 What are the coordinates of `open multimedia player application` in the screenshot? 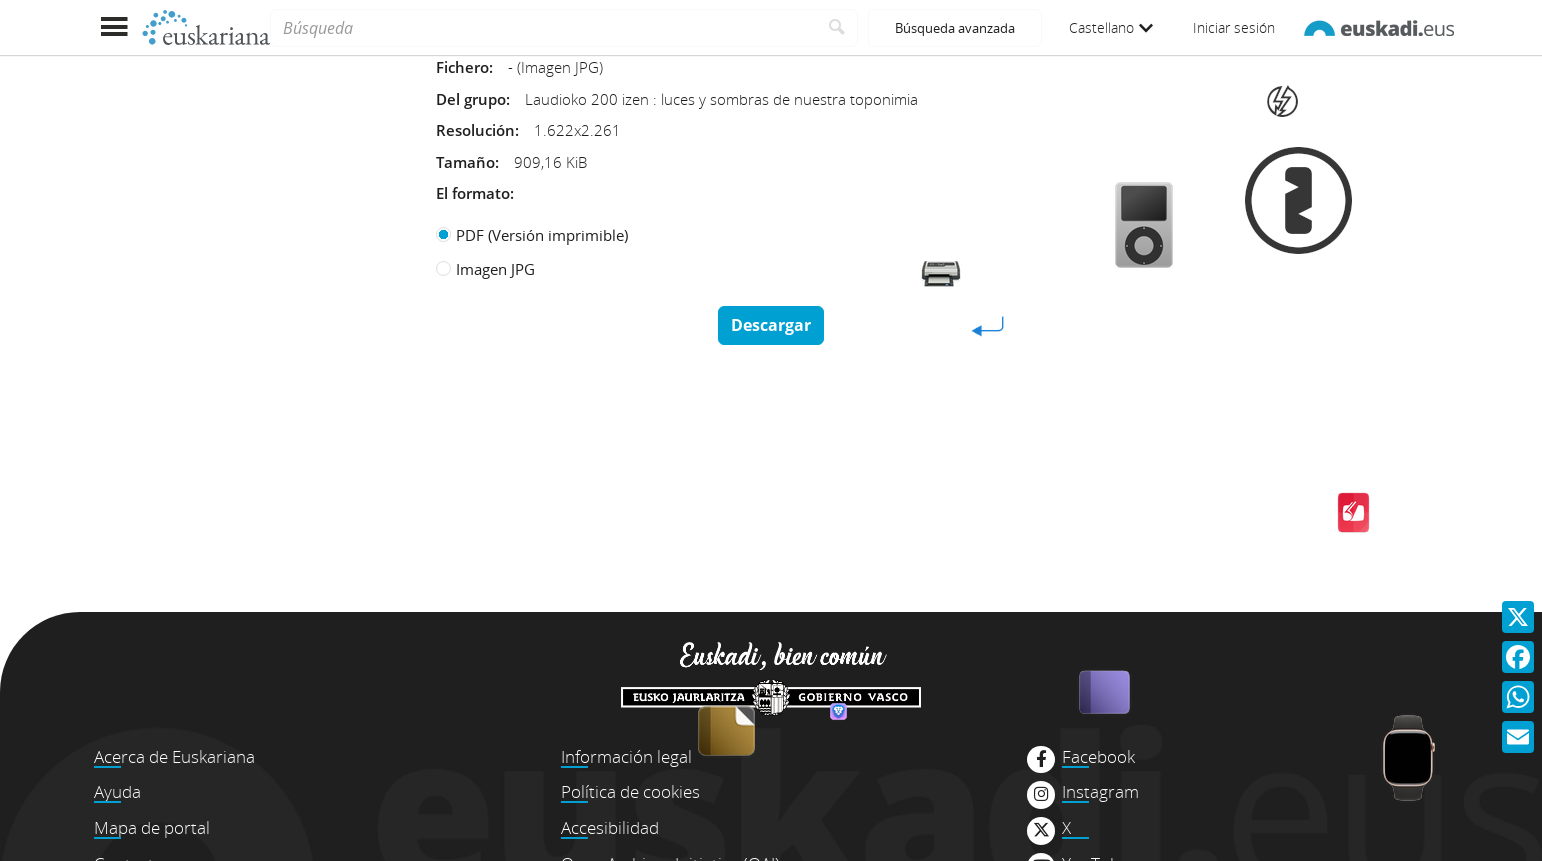 It's located at (1144, 225).